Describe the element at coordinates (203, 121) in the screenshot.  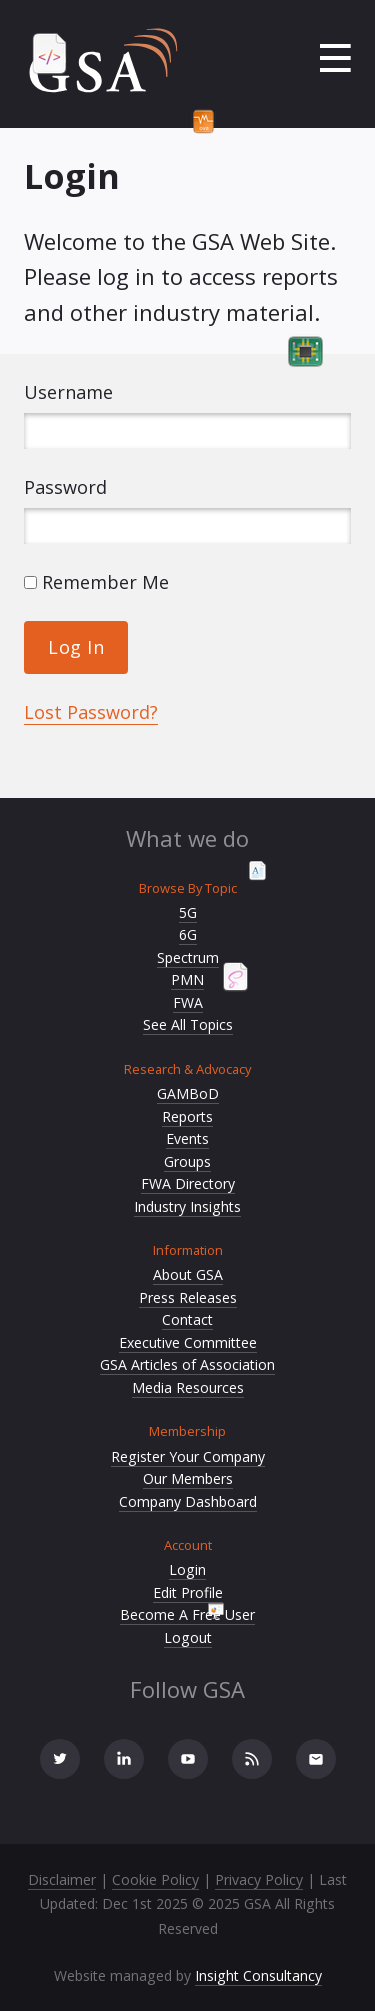
I see `open a VirtualBox appliance file (.ova)` at that location.